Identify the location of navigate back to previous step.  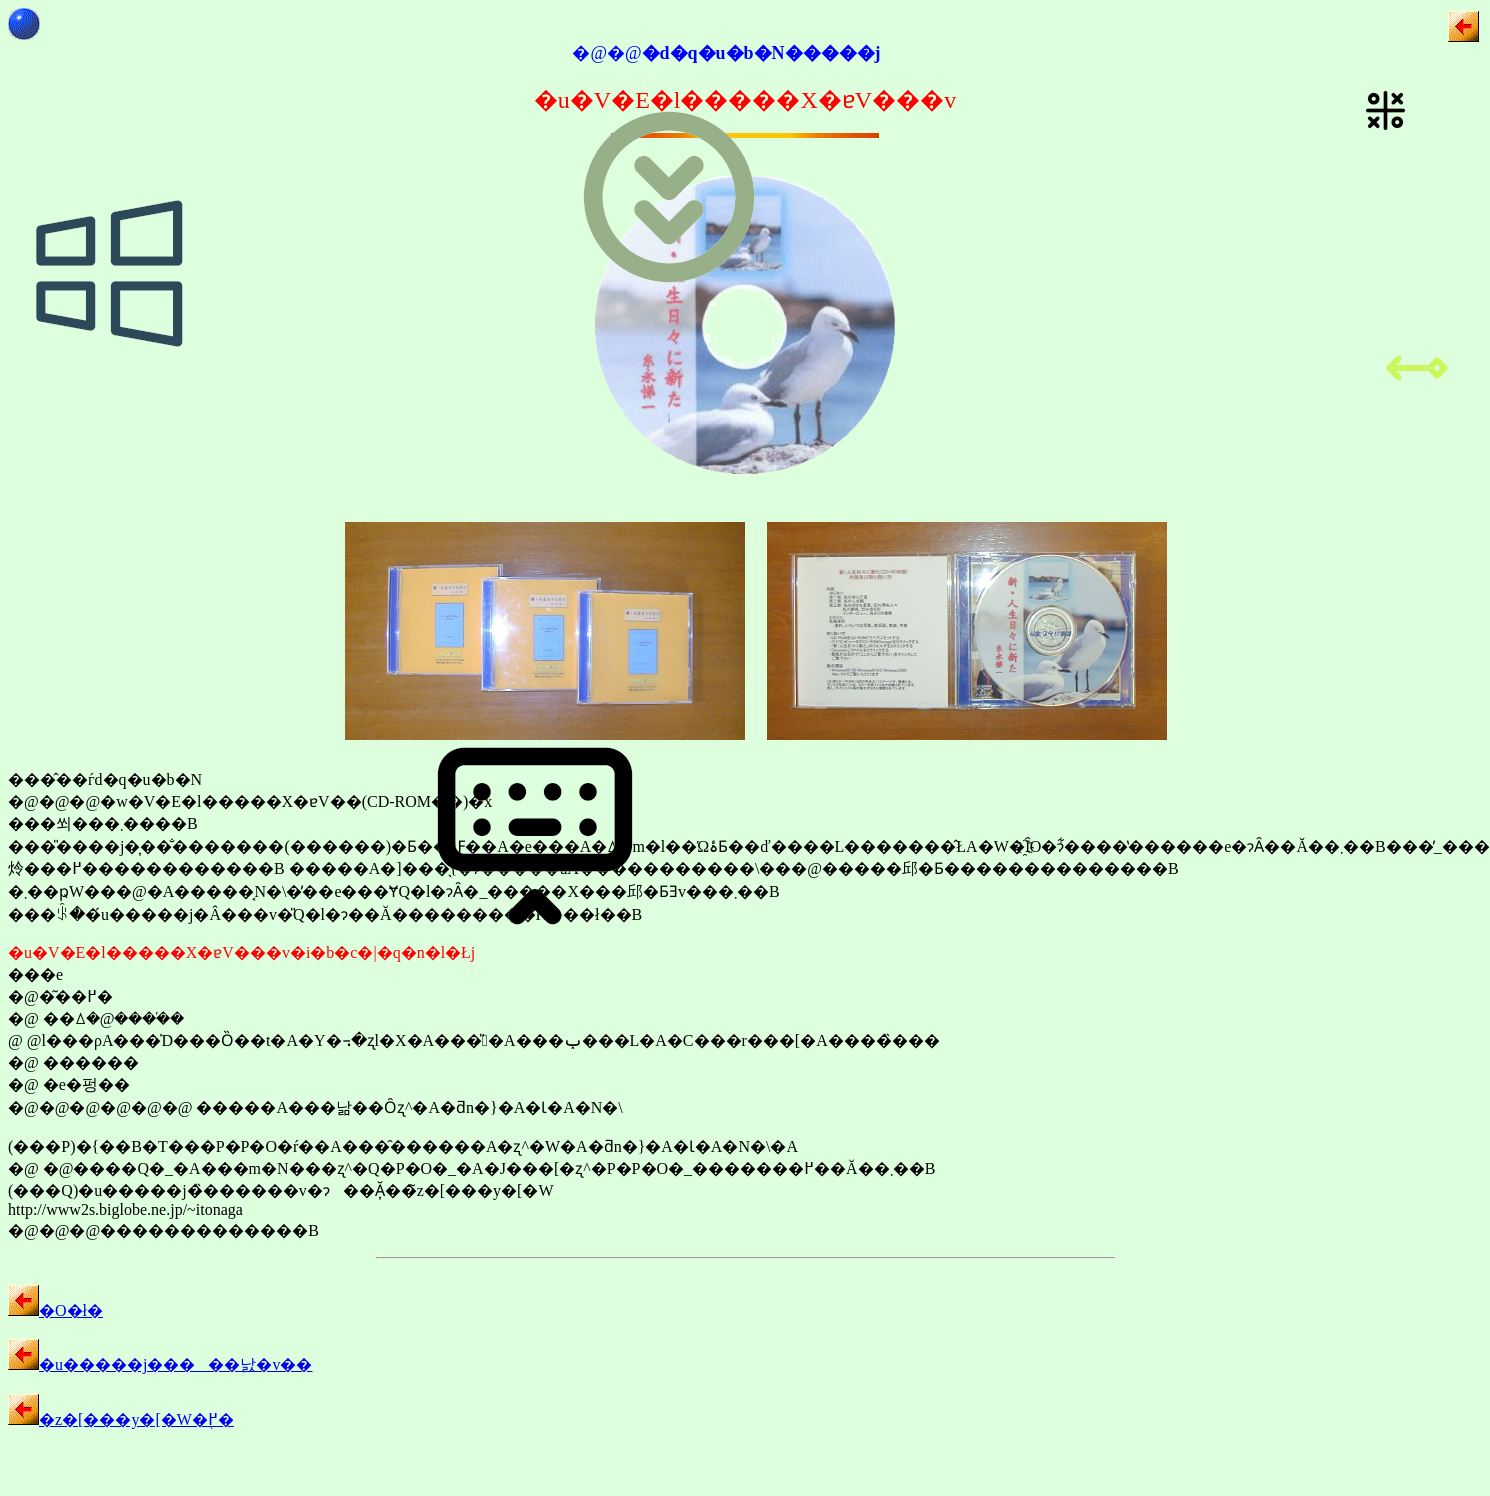
(1417, 368).